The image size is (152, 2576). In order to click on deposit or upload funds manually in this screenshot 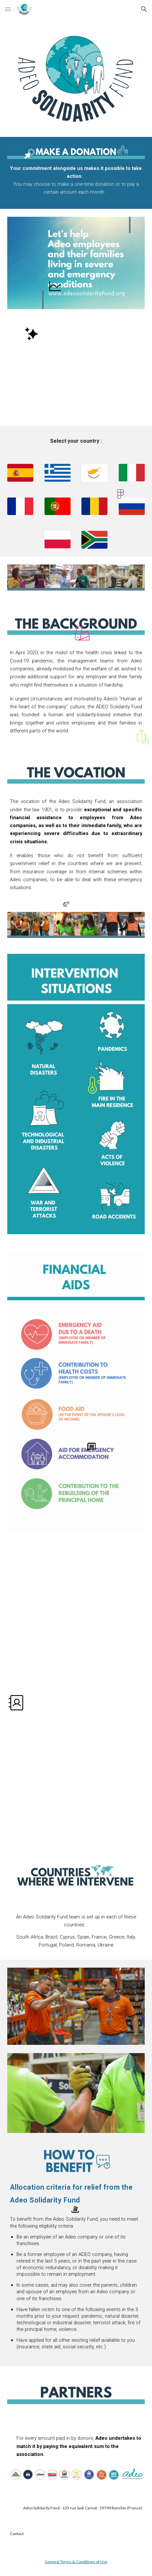, I will do `click(142, 737)`.